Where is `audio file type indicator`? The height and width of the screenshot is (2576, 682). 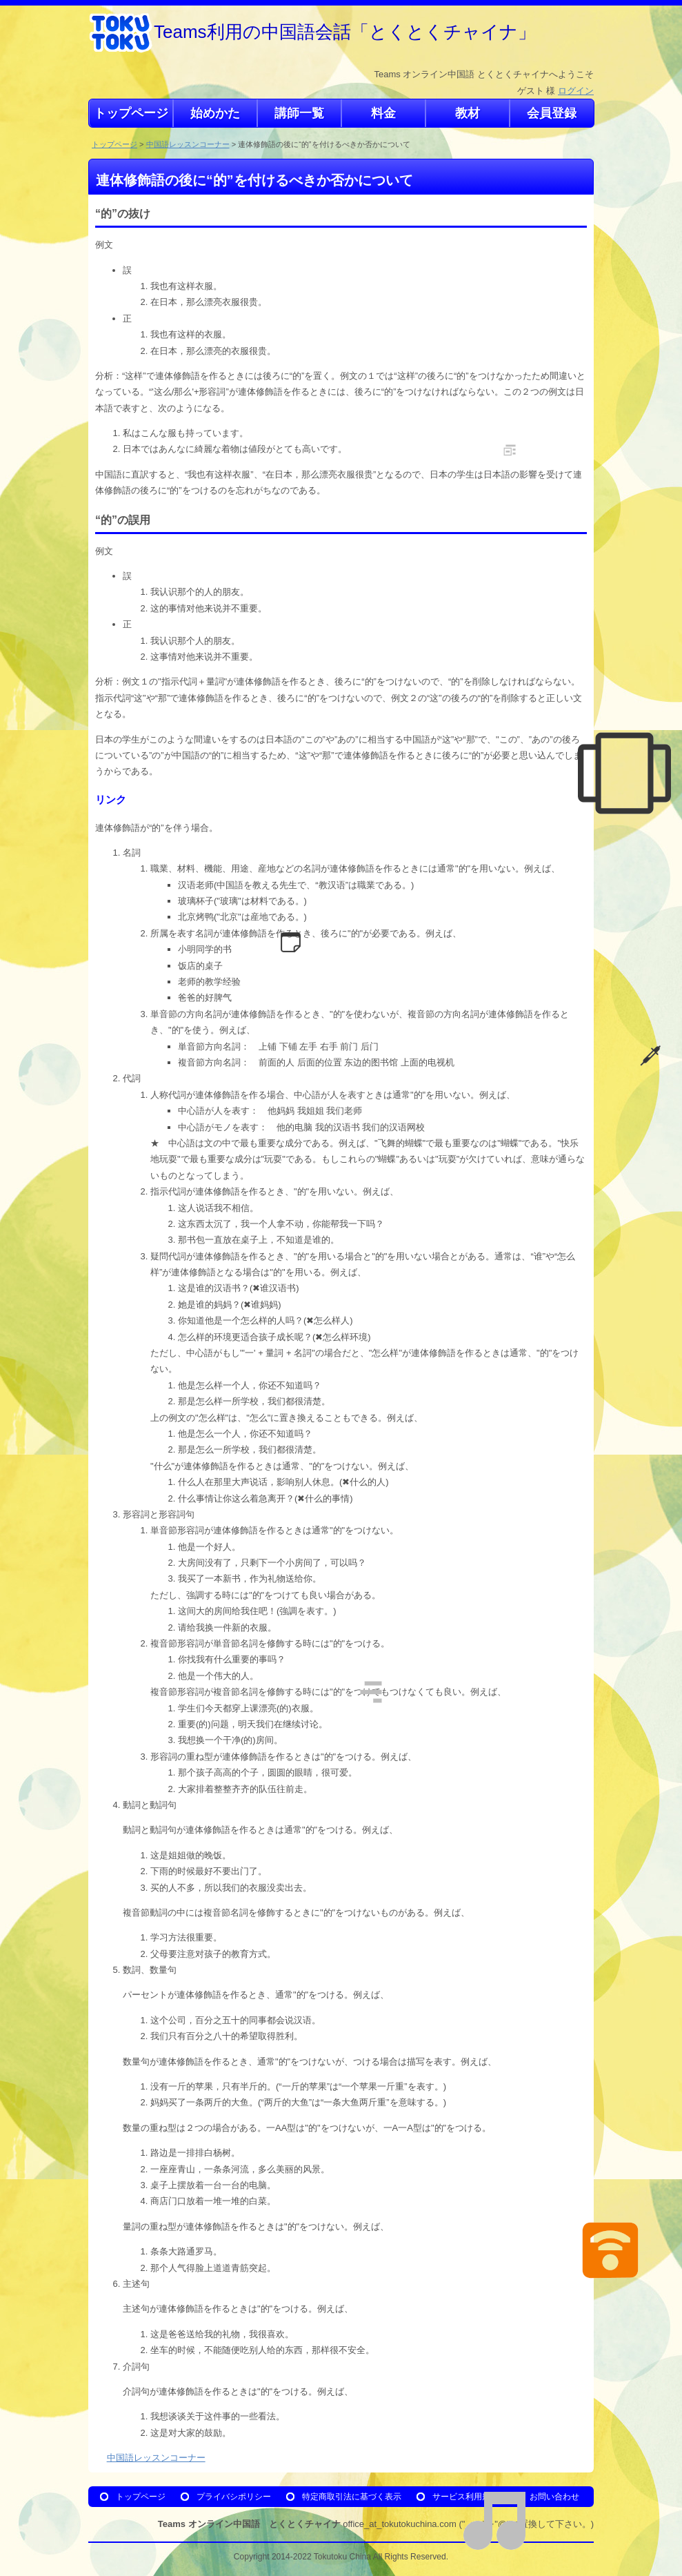
audio file type indicator is located at coordinates (497, 2521).